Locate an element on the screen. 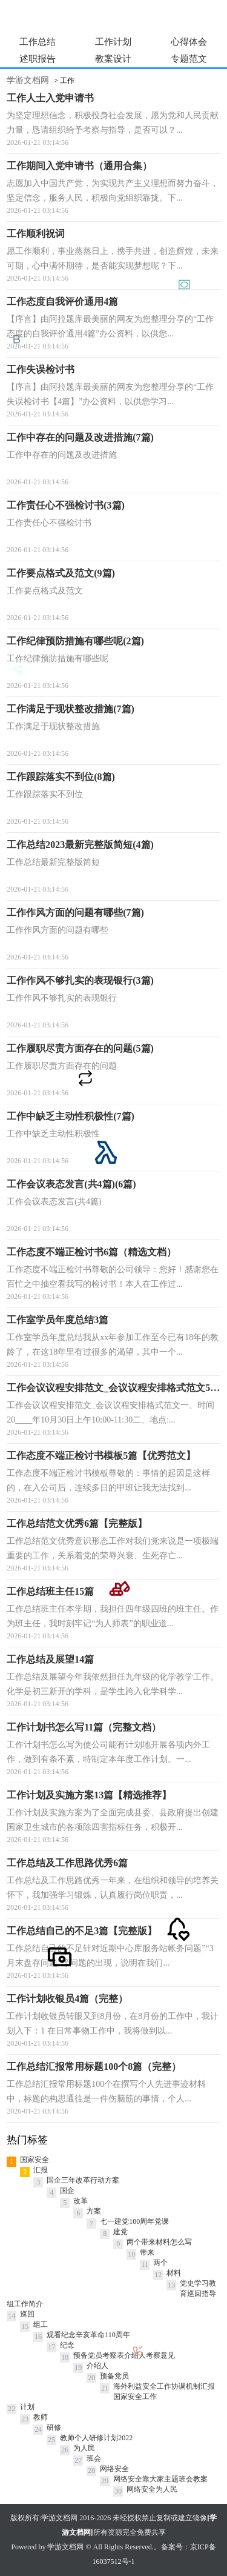  enable repeat or loop mode is located at coordinates (85, 1078).